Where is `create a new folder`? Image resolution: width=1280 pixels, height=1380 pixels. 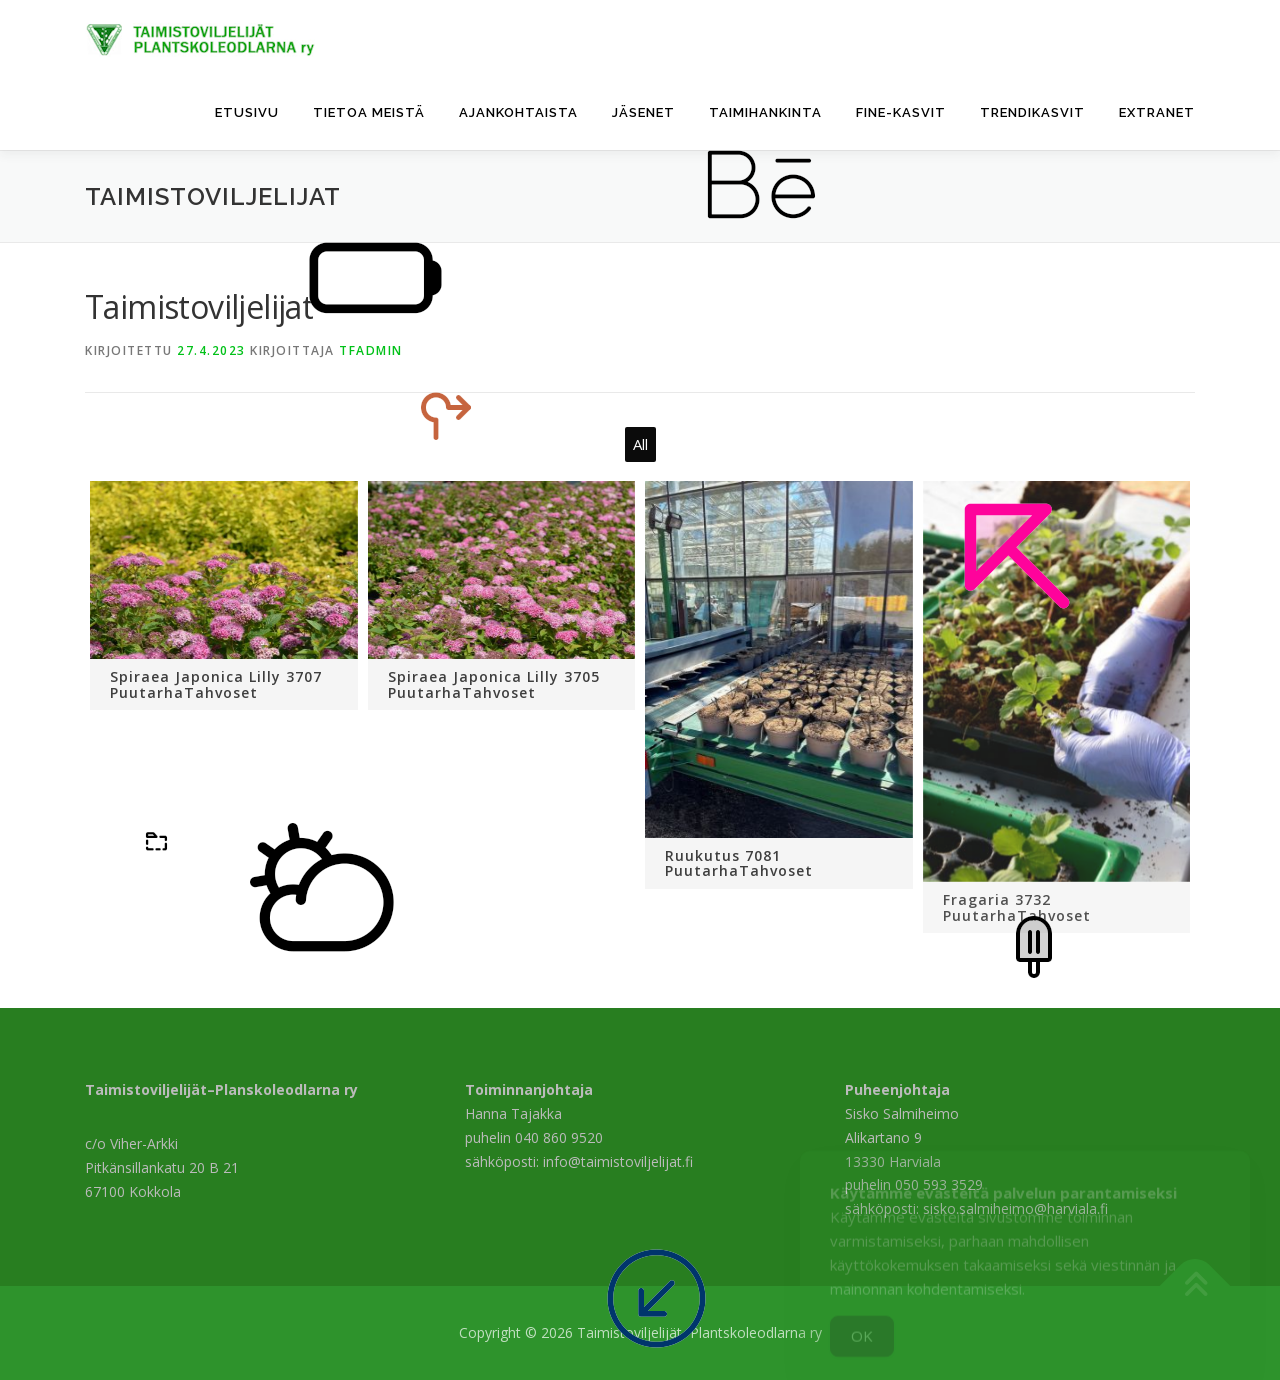 create a new folder is located at coordinates (156, 841).